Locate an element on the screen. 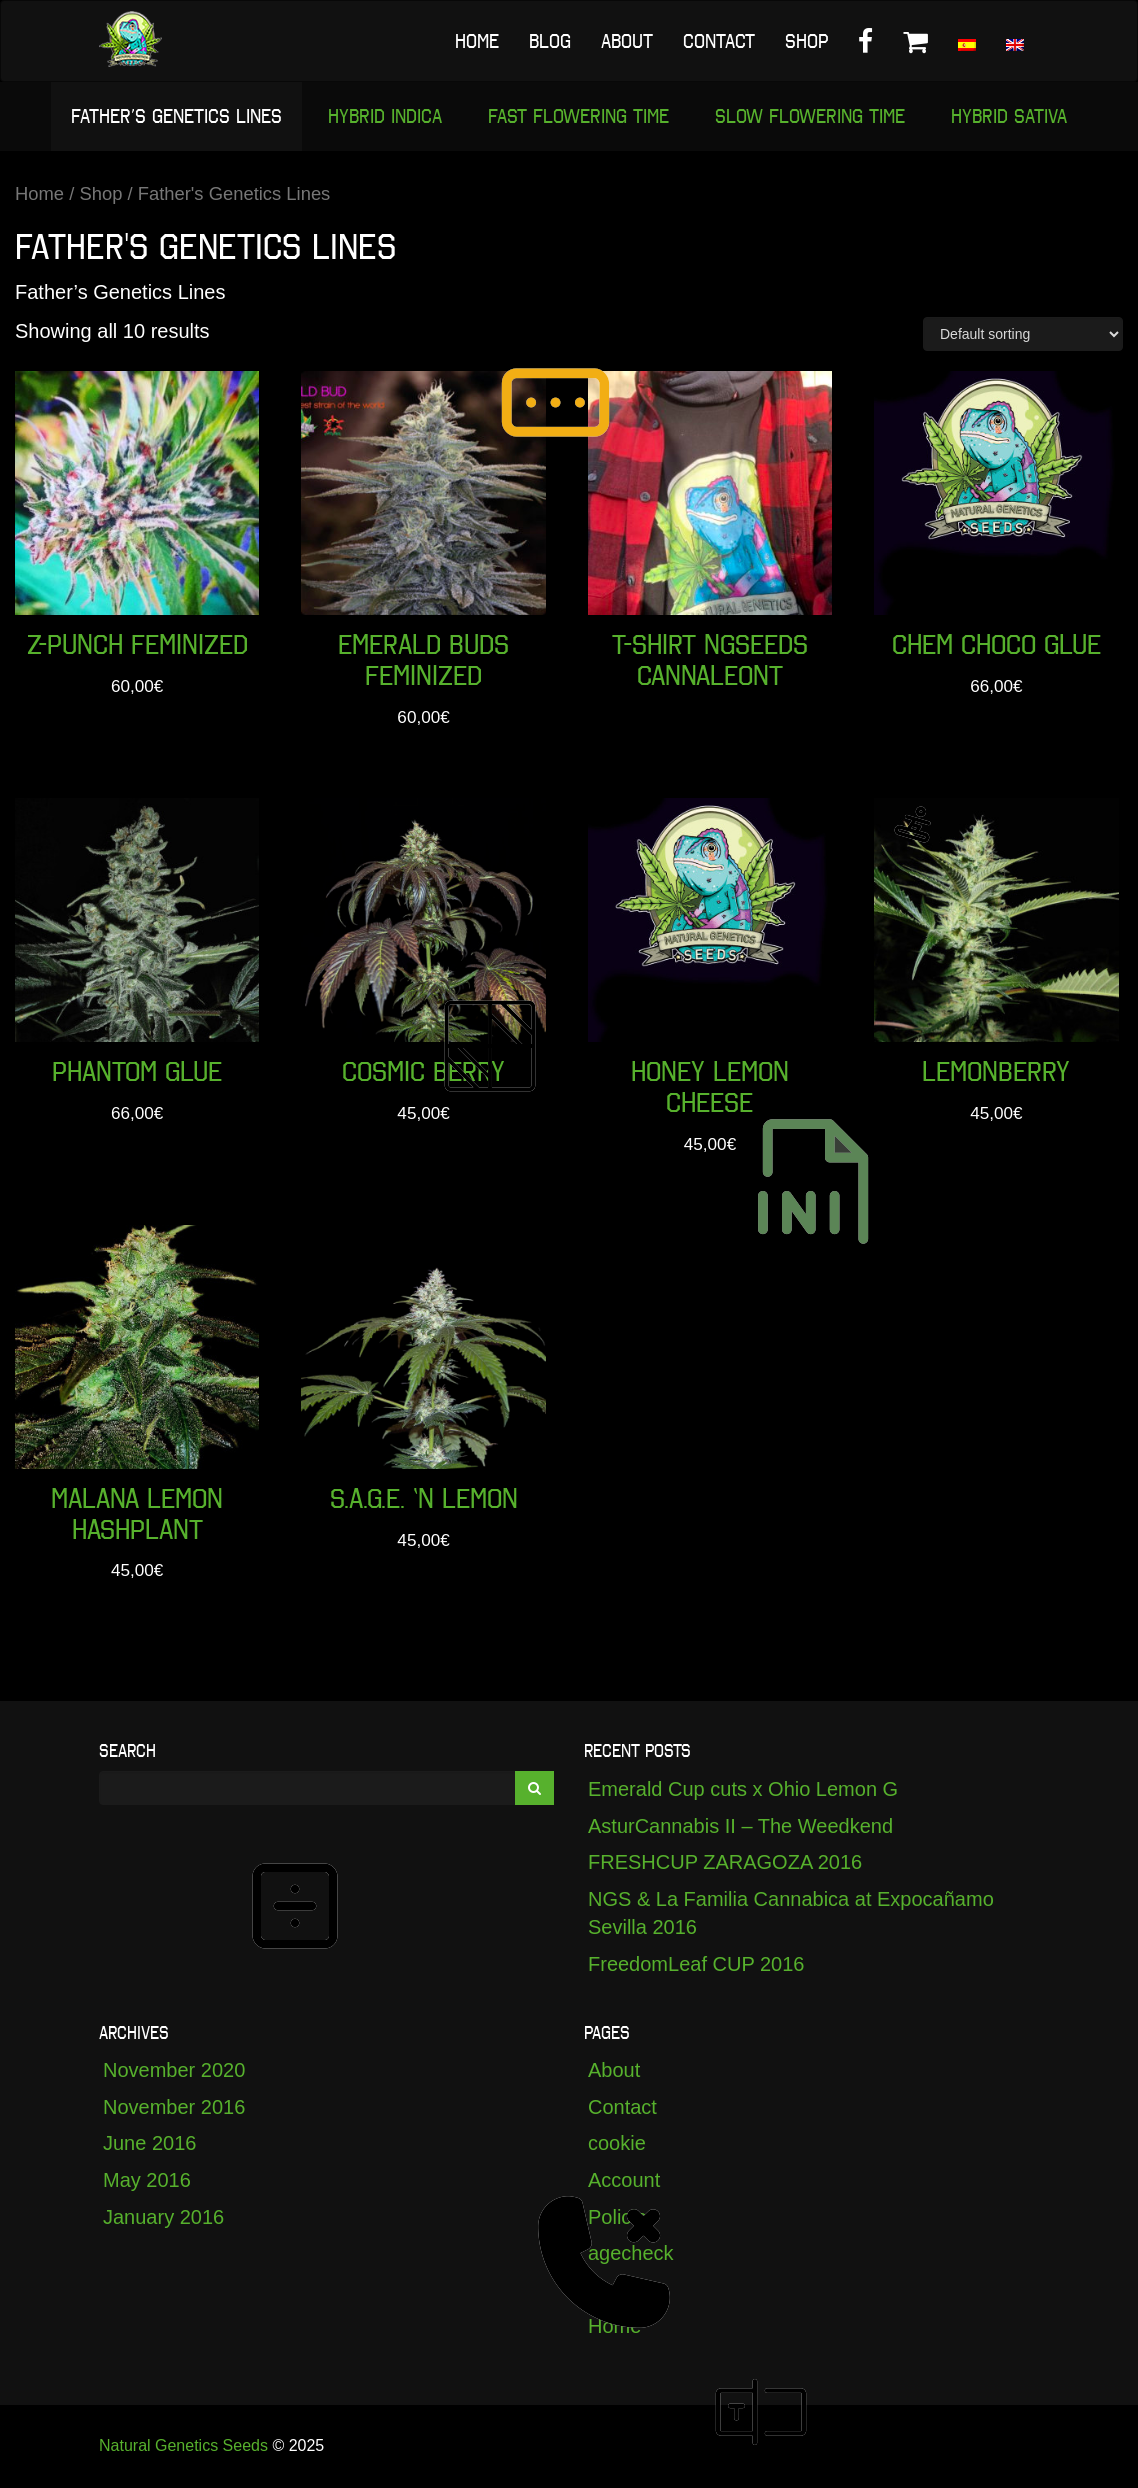 This screenshot has height=2488, width=1138. indicates a missed call is located at coordinates (604, 2262).